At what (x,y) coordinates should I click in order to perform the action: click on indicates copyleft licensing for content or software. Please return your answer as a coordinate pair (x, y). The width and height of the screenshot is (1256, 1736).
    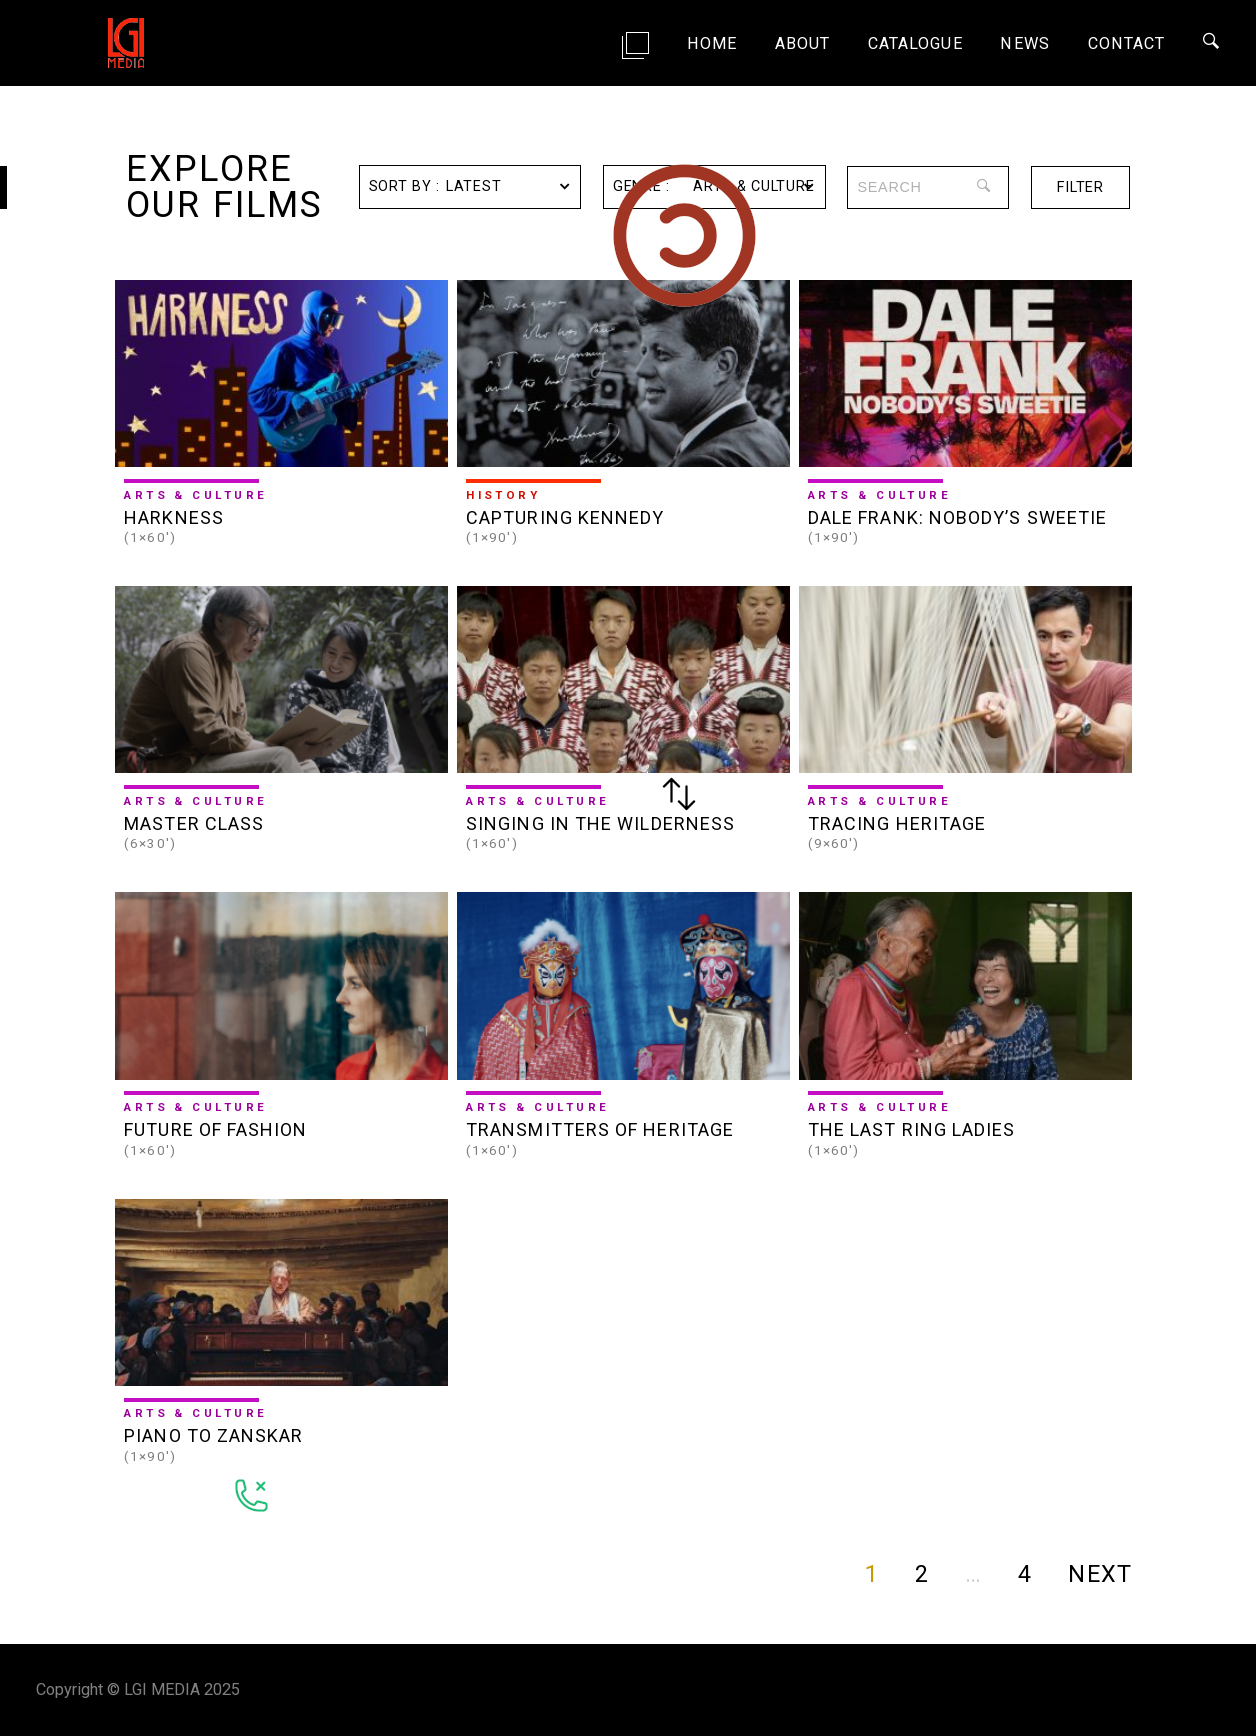
    Looking at the image, I should click on (684, 235).